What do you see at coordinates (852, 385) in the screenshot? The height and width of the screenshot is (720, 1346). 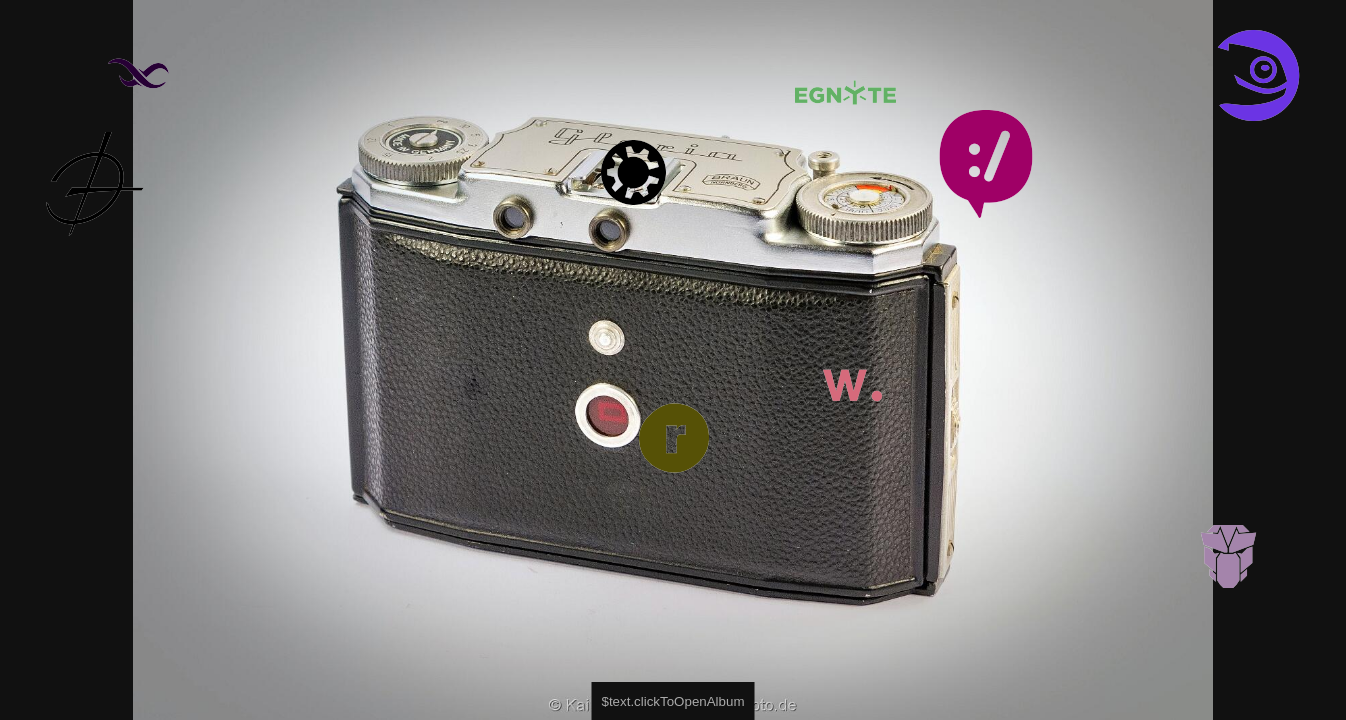 I see `visit the Awwwards website` at bounding box center [852, 385].